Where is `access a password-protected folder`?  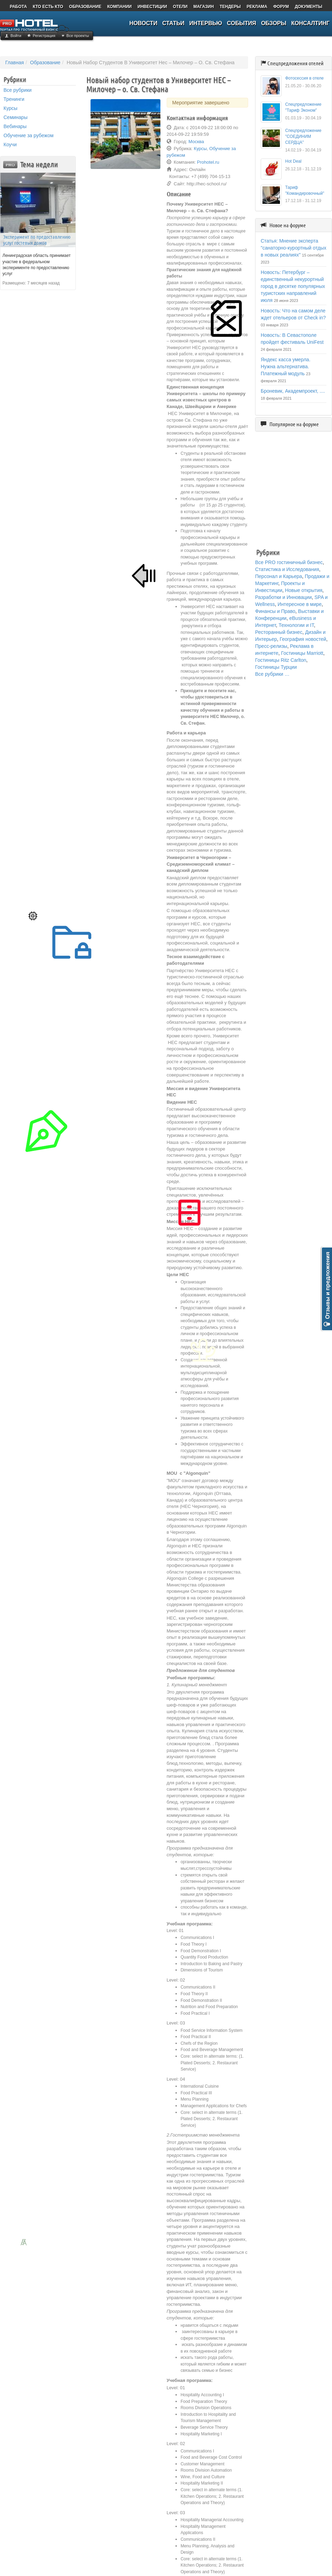
access a password-protected folder is located at coordinates (72, 942).